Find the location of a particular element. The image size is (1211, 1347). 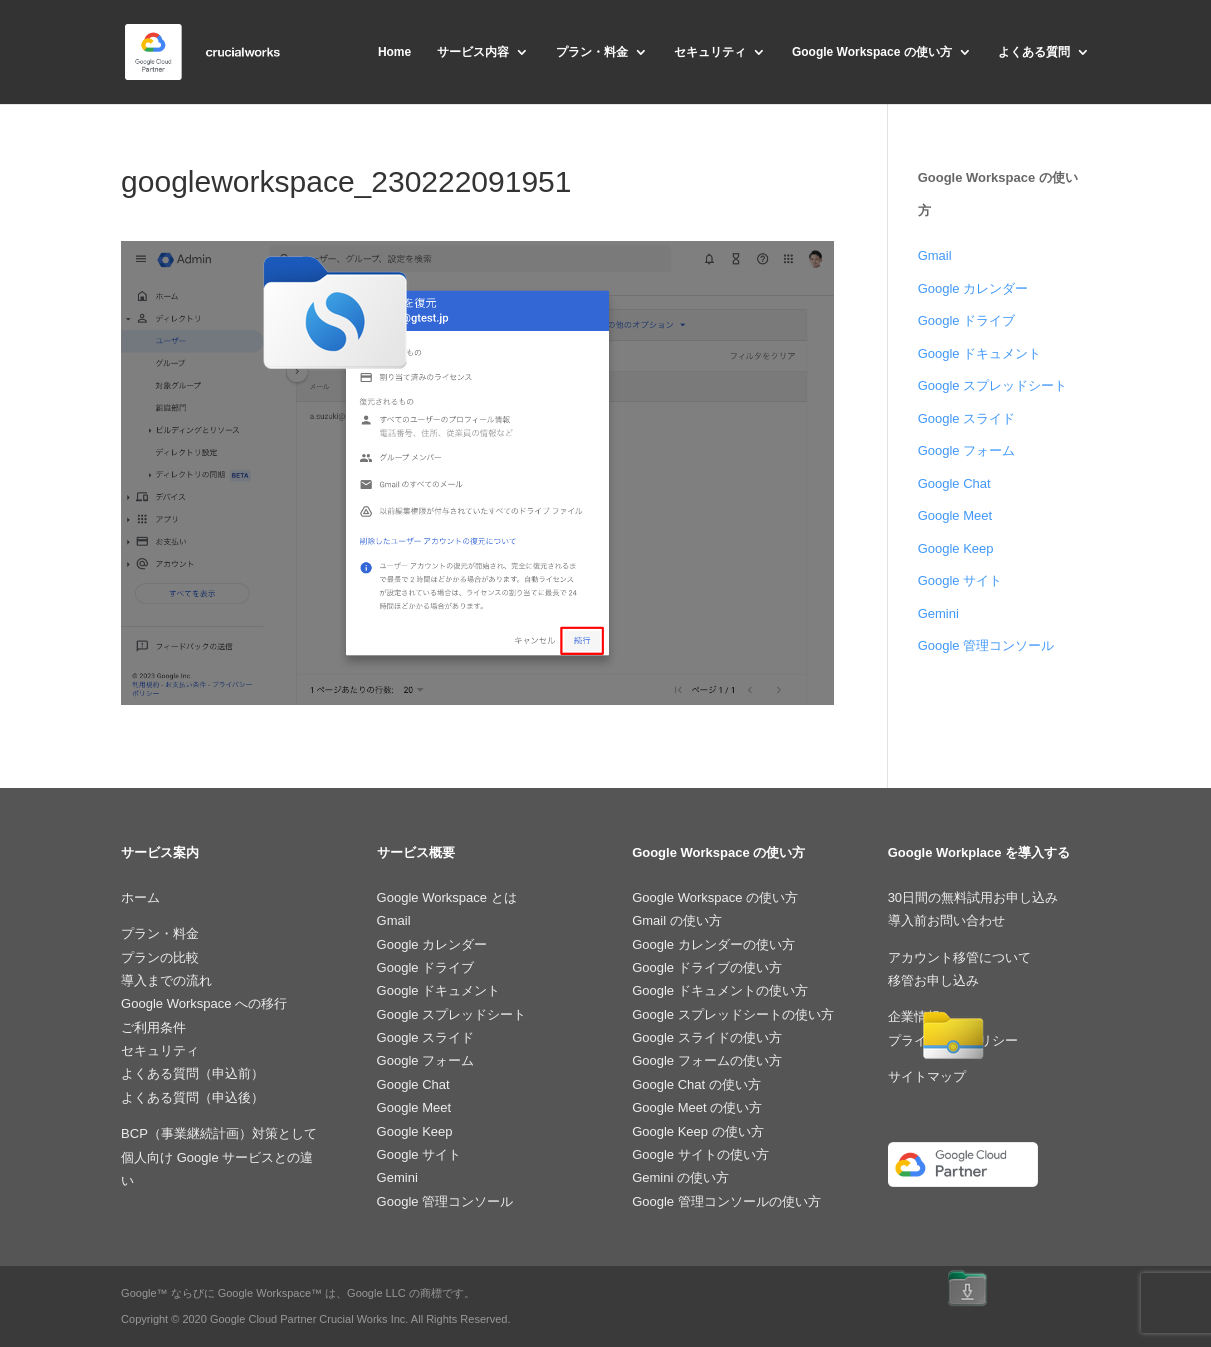

open downloads folder is located at coordinates (967, 1287).